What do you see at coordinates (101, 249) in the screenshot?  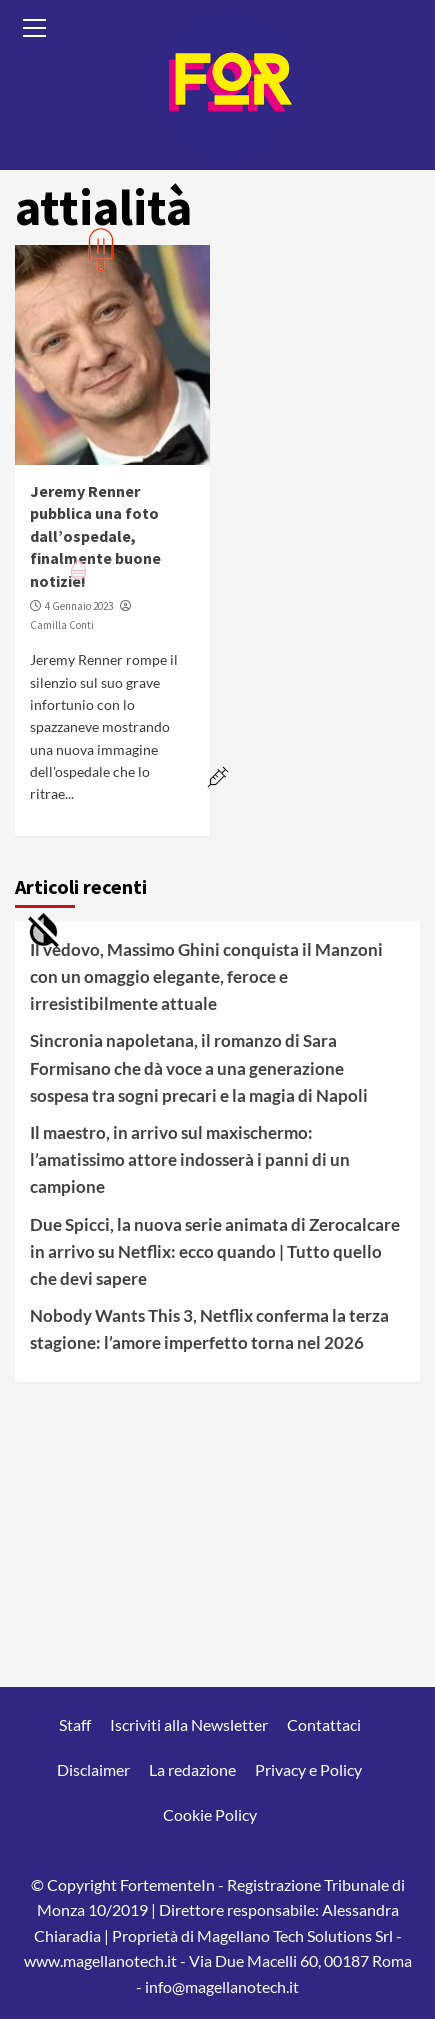 I see `access summer or seasonal content` at bounding box center [101, 249].